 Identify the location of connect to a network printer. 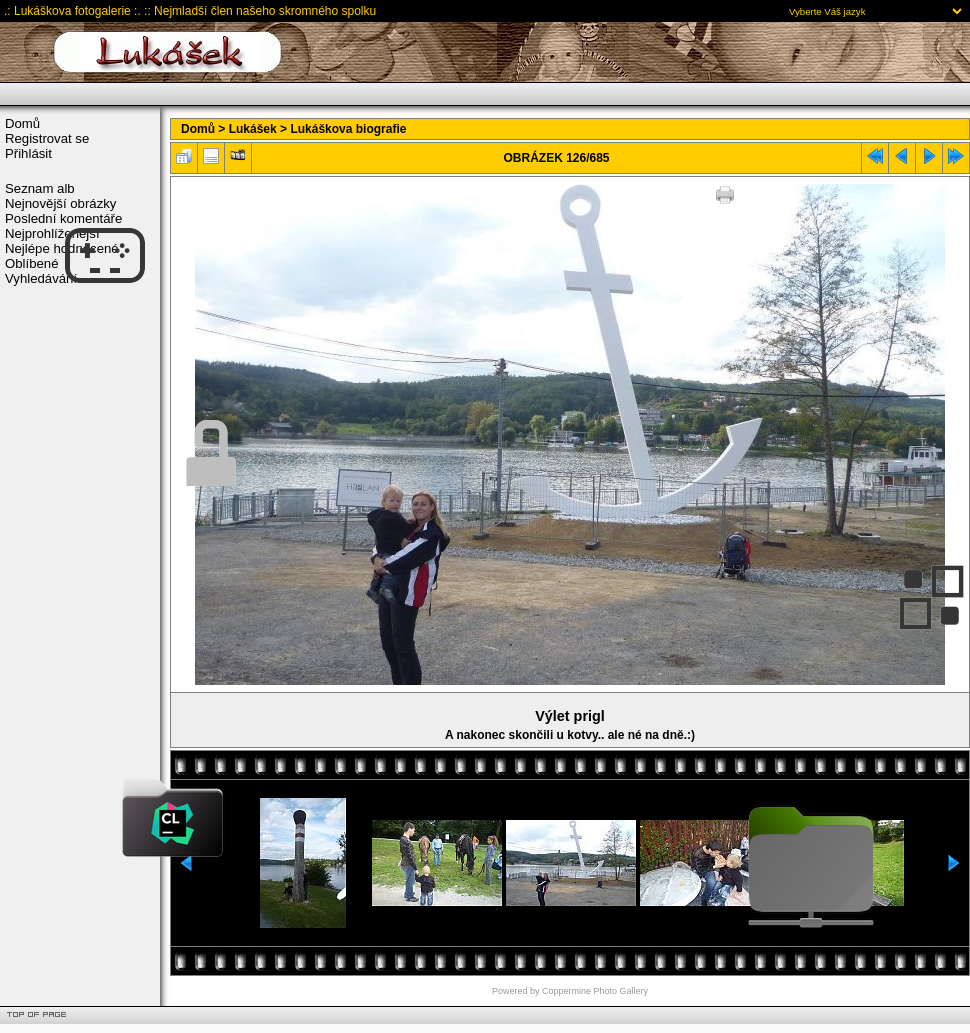
(725, 195).